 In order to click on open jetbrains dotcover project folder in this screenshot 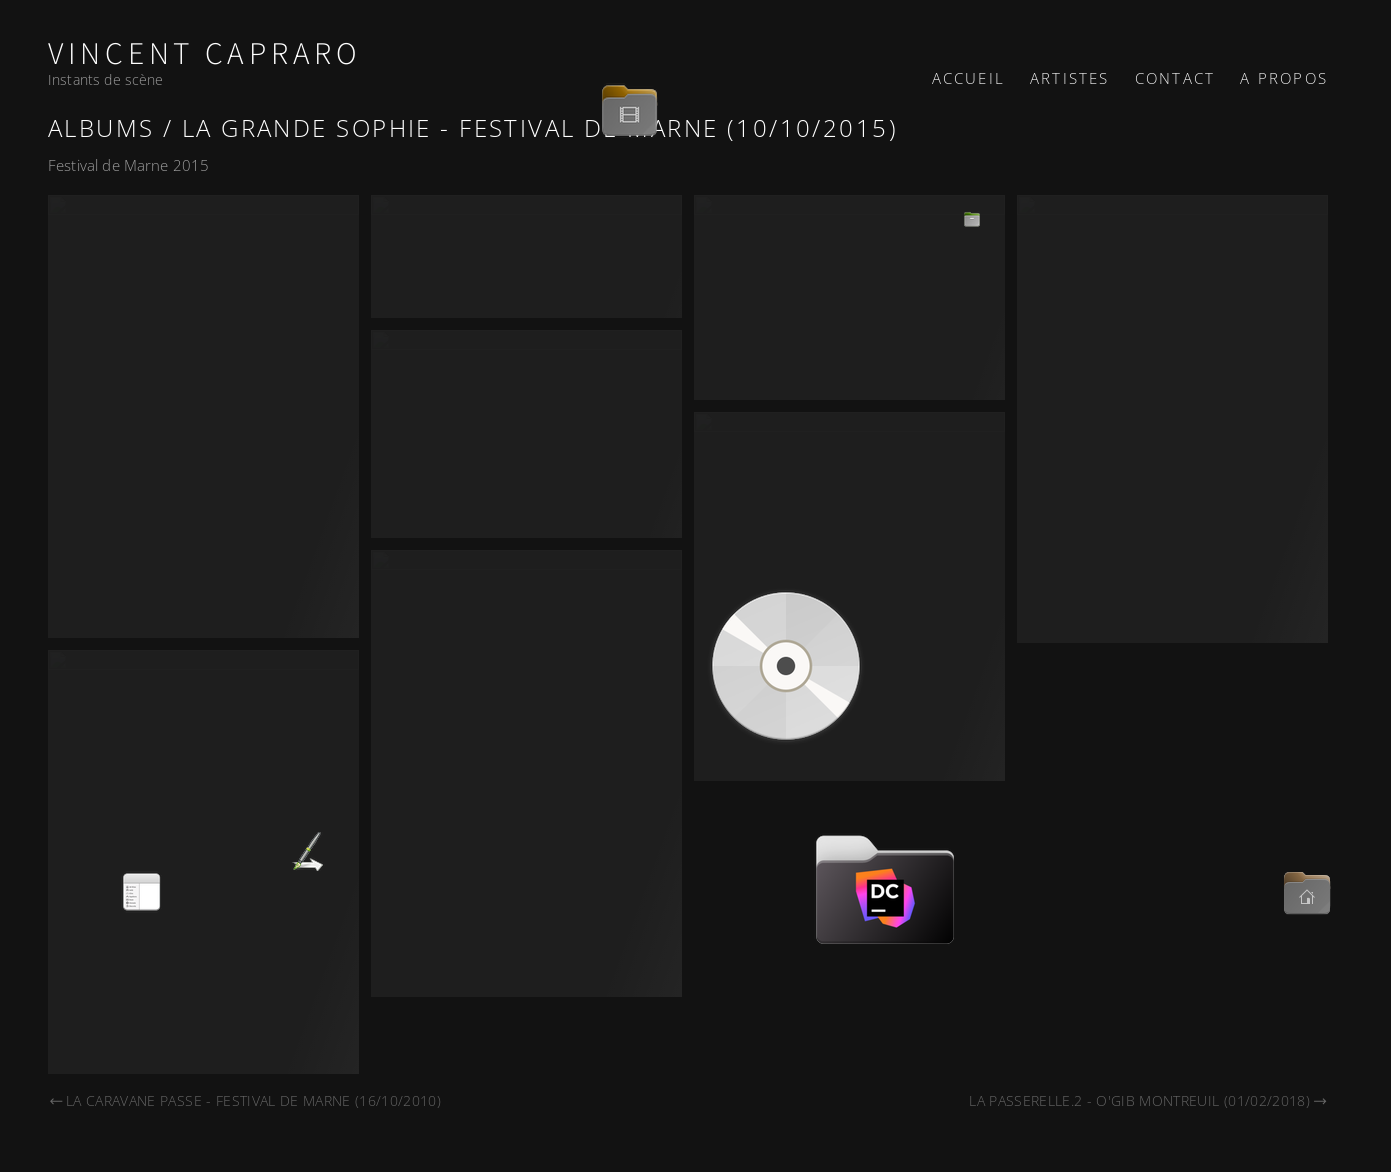, I will do `click(884, 893)`.